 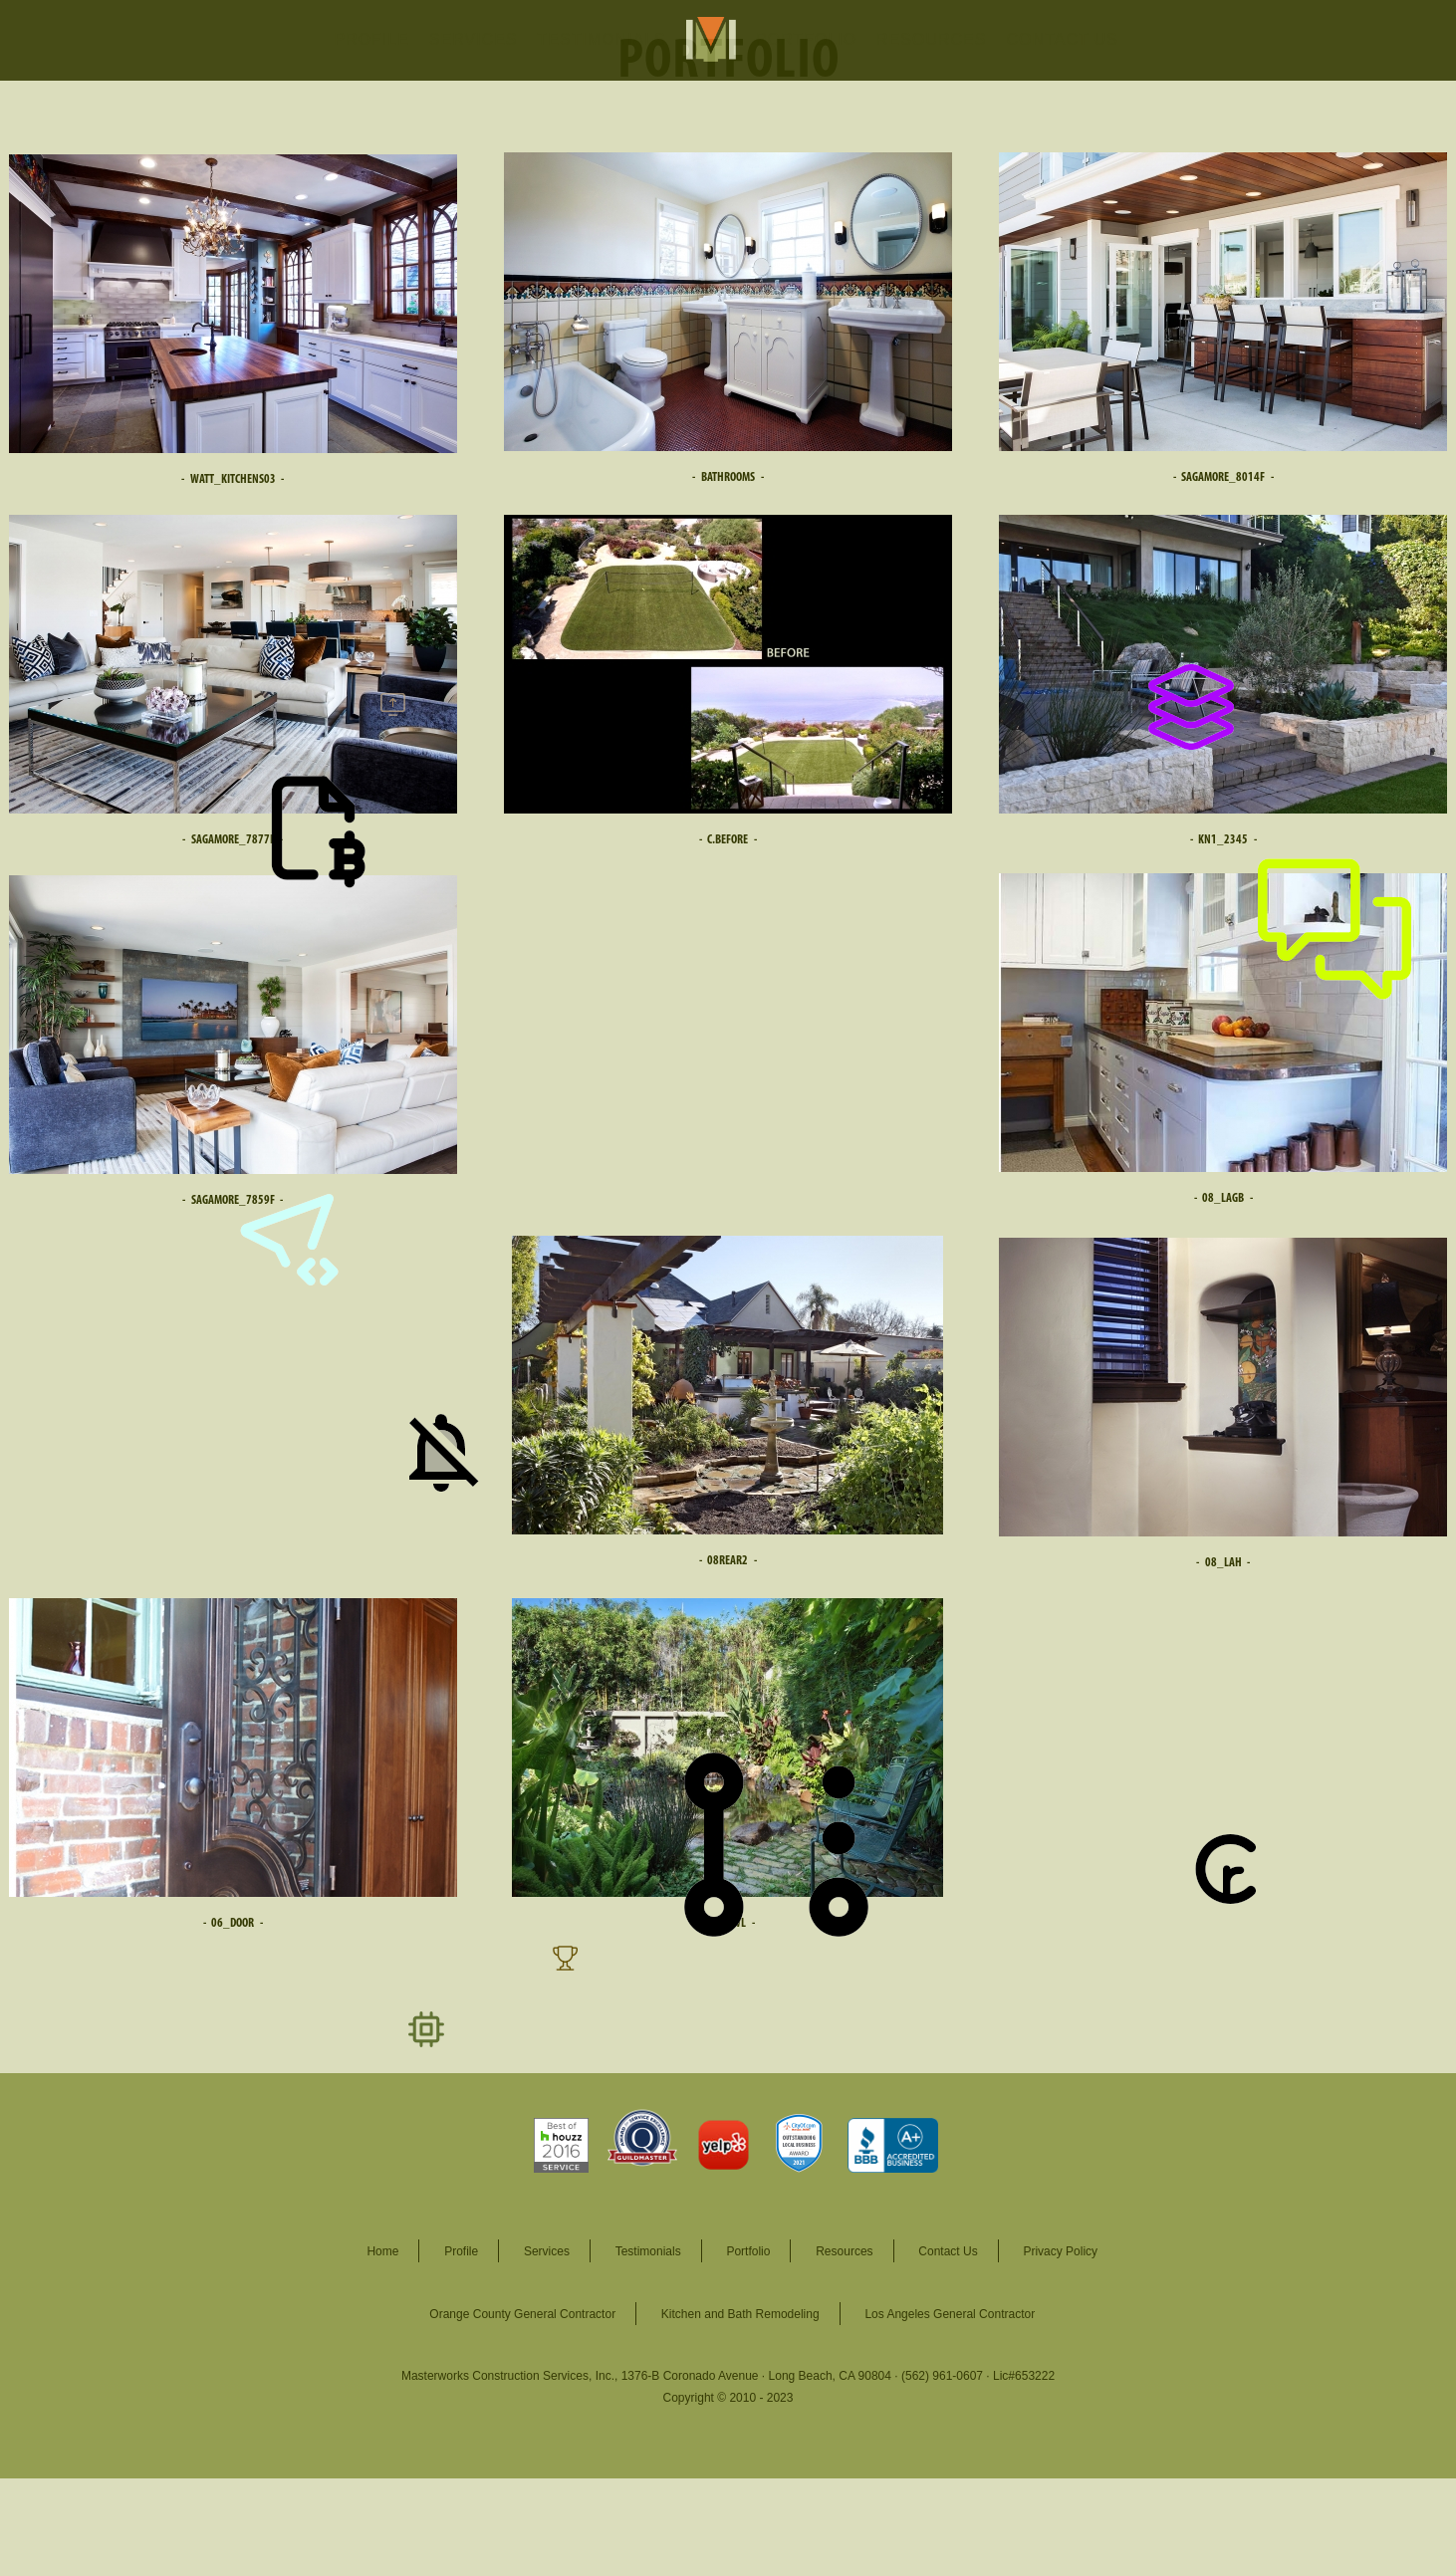 I want to click on view system or hardware information, so click(x=426, y=2029).